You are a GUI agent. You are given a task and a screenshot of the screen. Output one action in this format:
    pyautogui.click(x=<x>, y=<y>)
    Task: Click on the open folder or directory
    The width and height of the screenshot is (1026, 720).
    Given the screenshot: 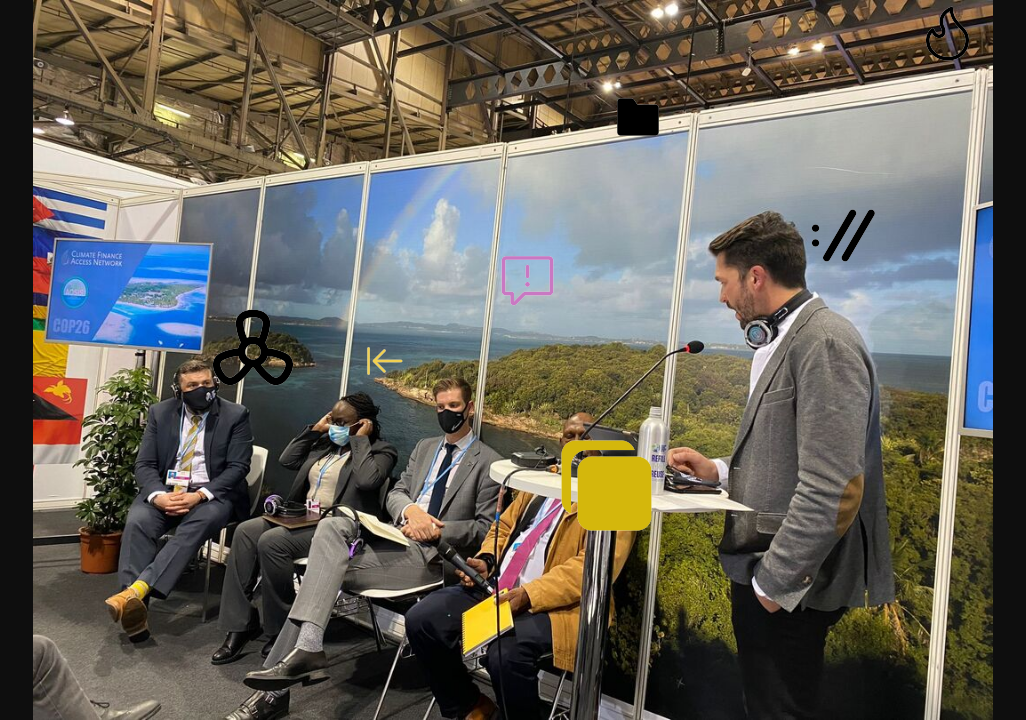 What is the action you would take?
    pyautogui.click(x=638, y=117)
    